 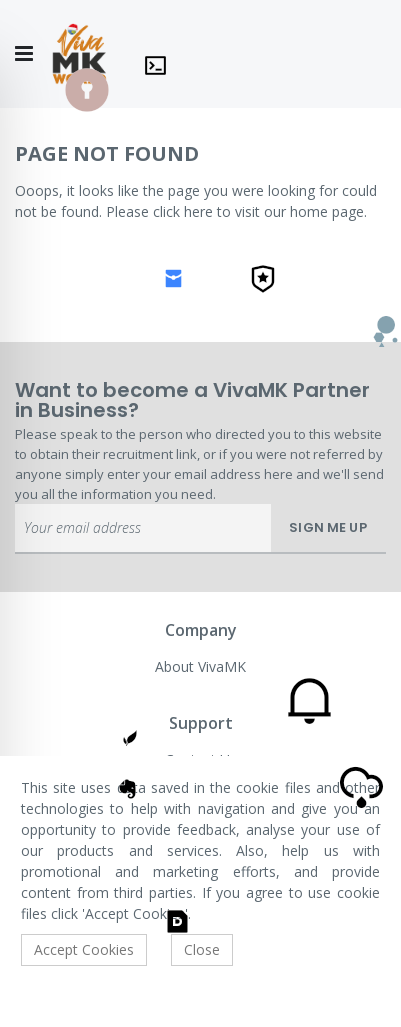 I want to click on taichi graphics company logo, so click(x=385, y=331).